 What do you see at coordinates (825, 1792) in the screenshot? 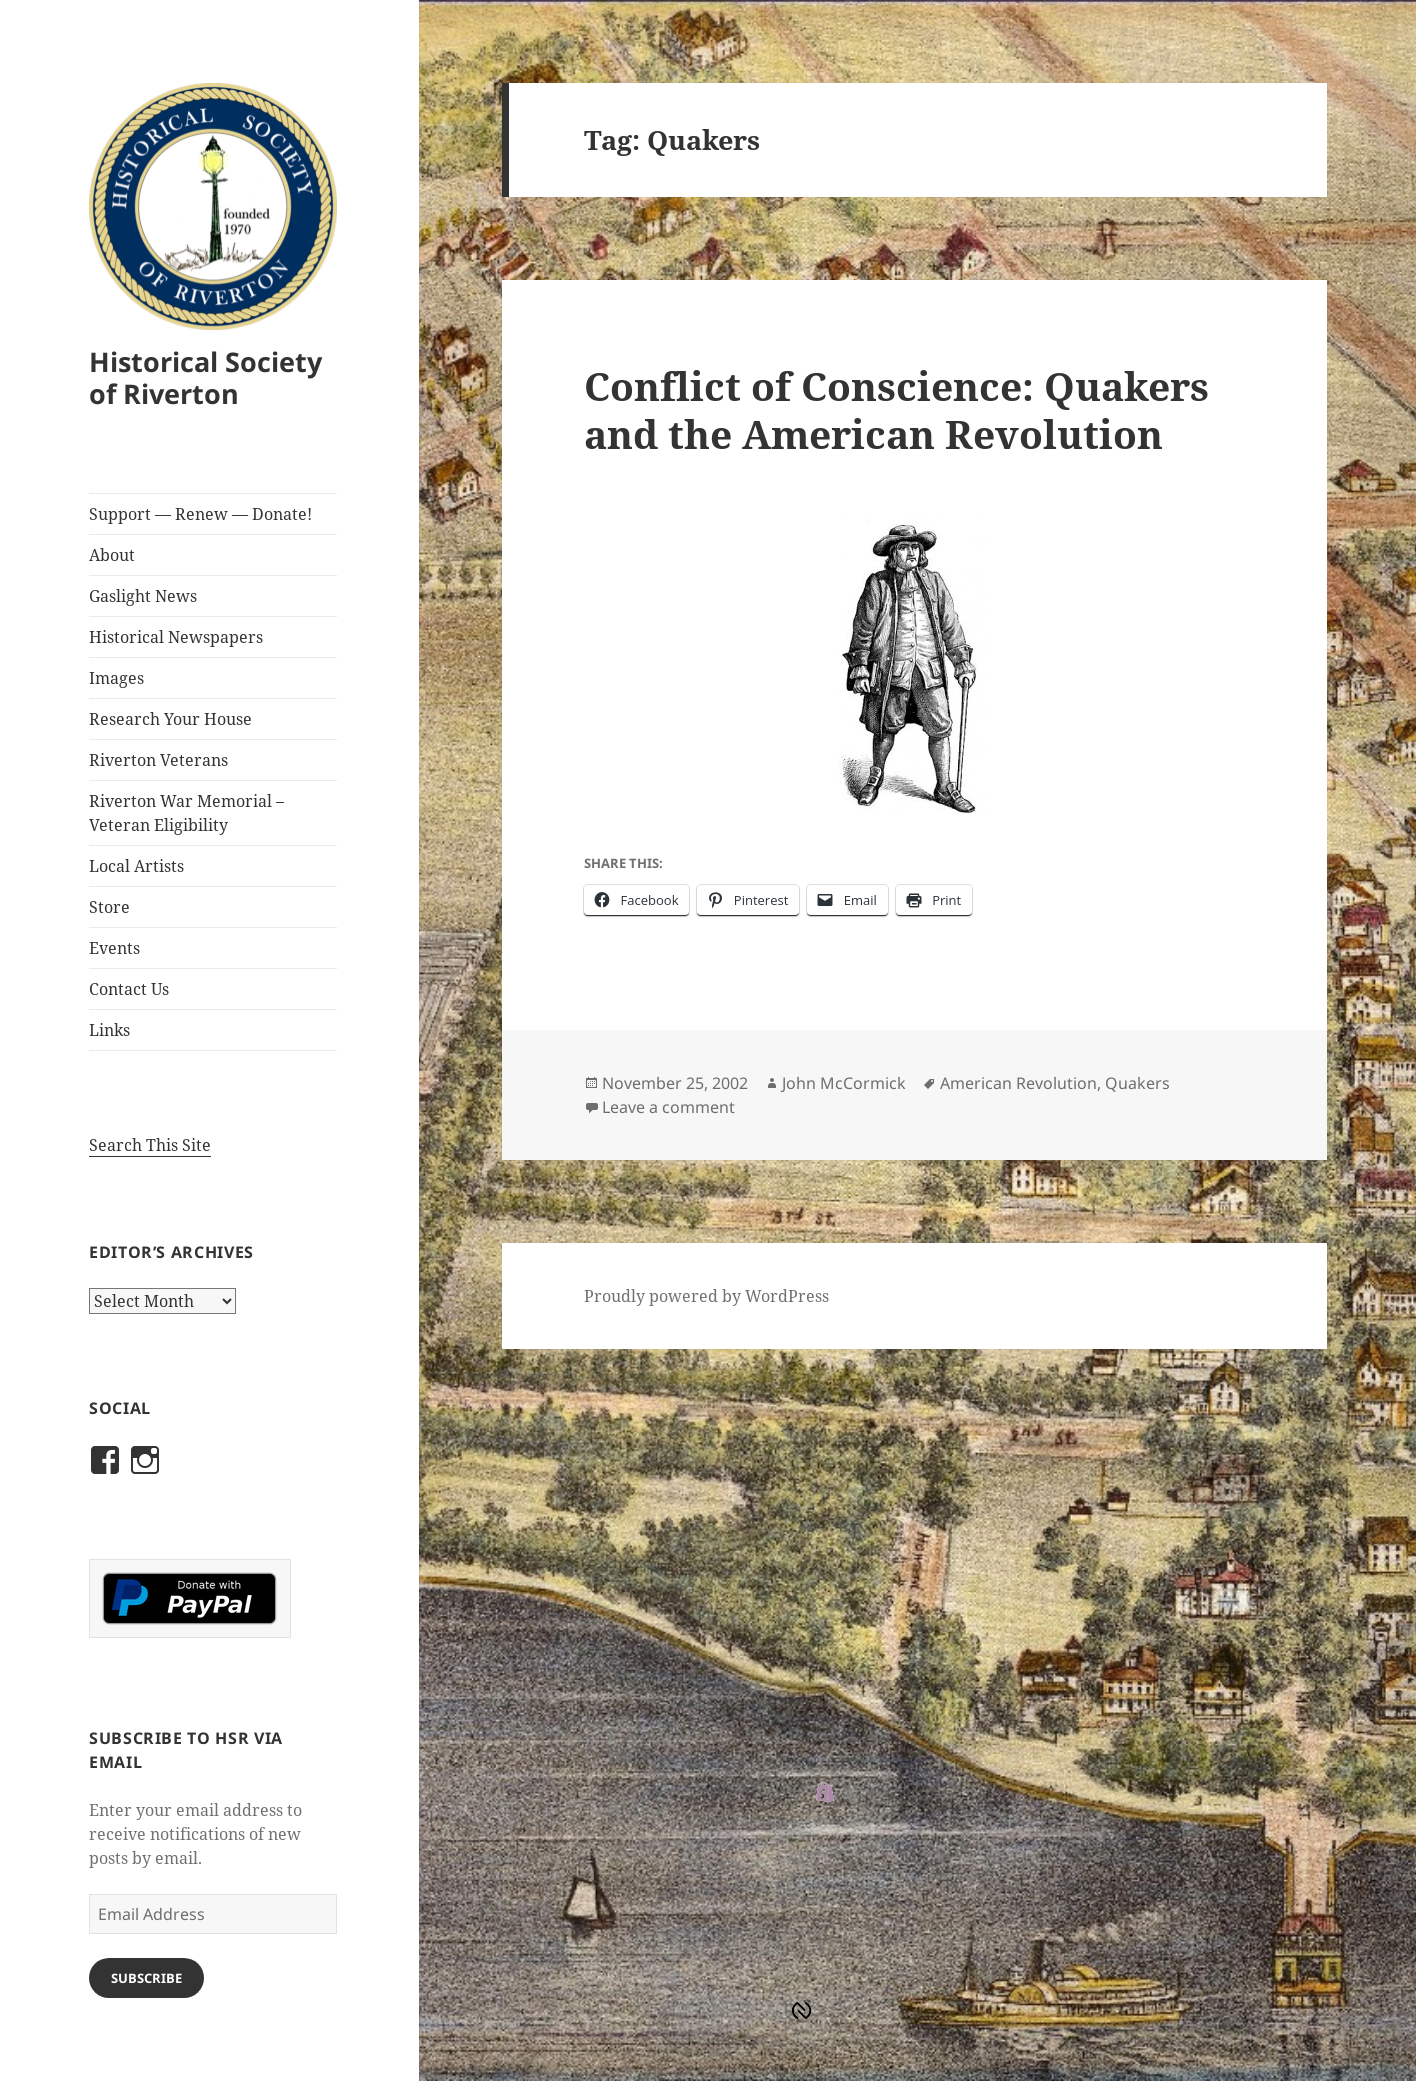
I see `open shopify store dashboard` at bounding box center [825, 1792].